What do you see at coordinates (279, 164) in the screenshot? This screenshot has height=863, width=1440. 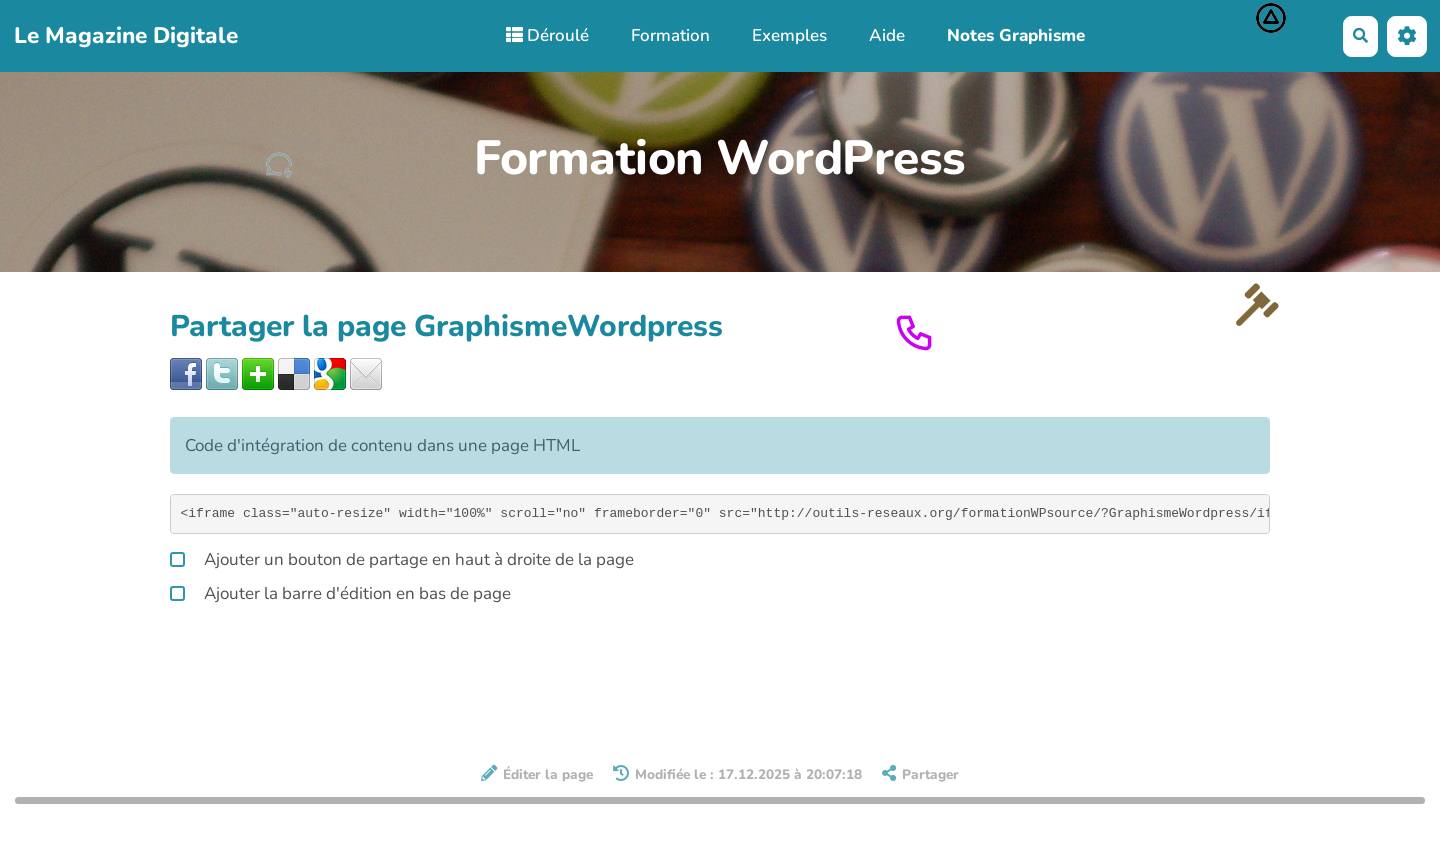 I see `send a quick or instant message` at bounding box center [279, 164].